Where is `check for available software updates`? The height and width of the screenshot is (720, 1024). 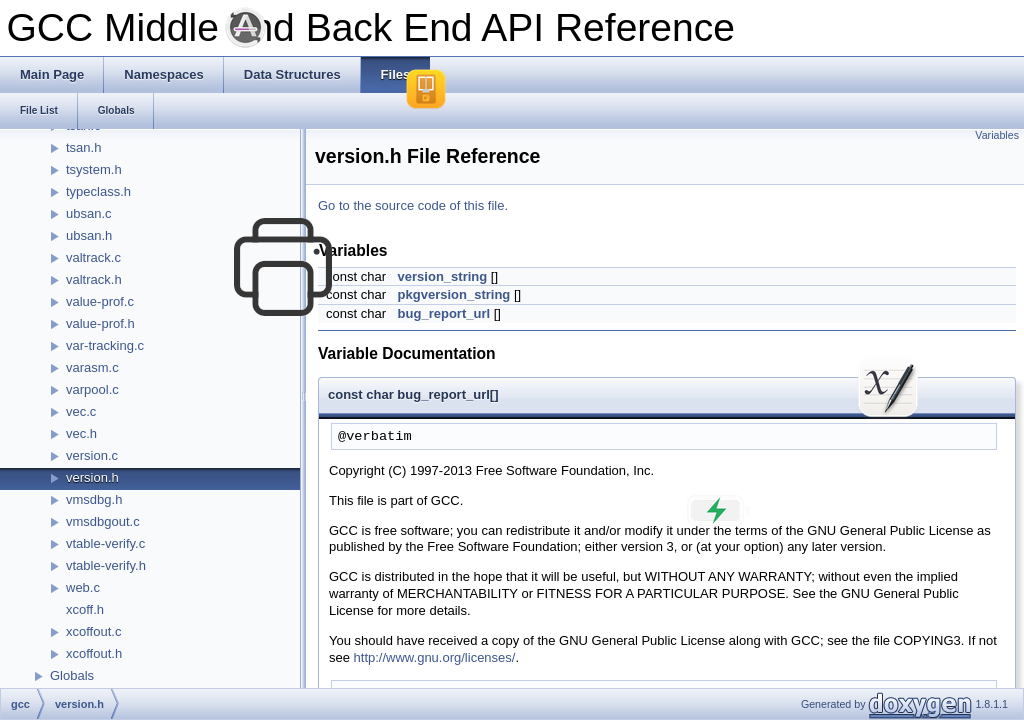 check for available software updates is located at coordinates (245, 27).